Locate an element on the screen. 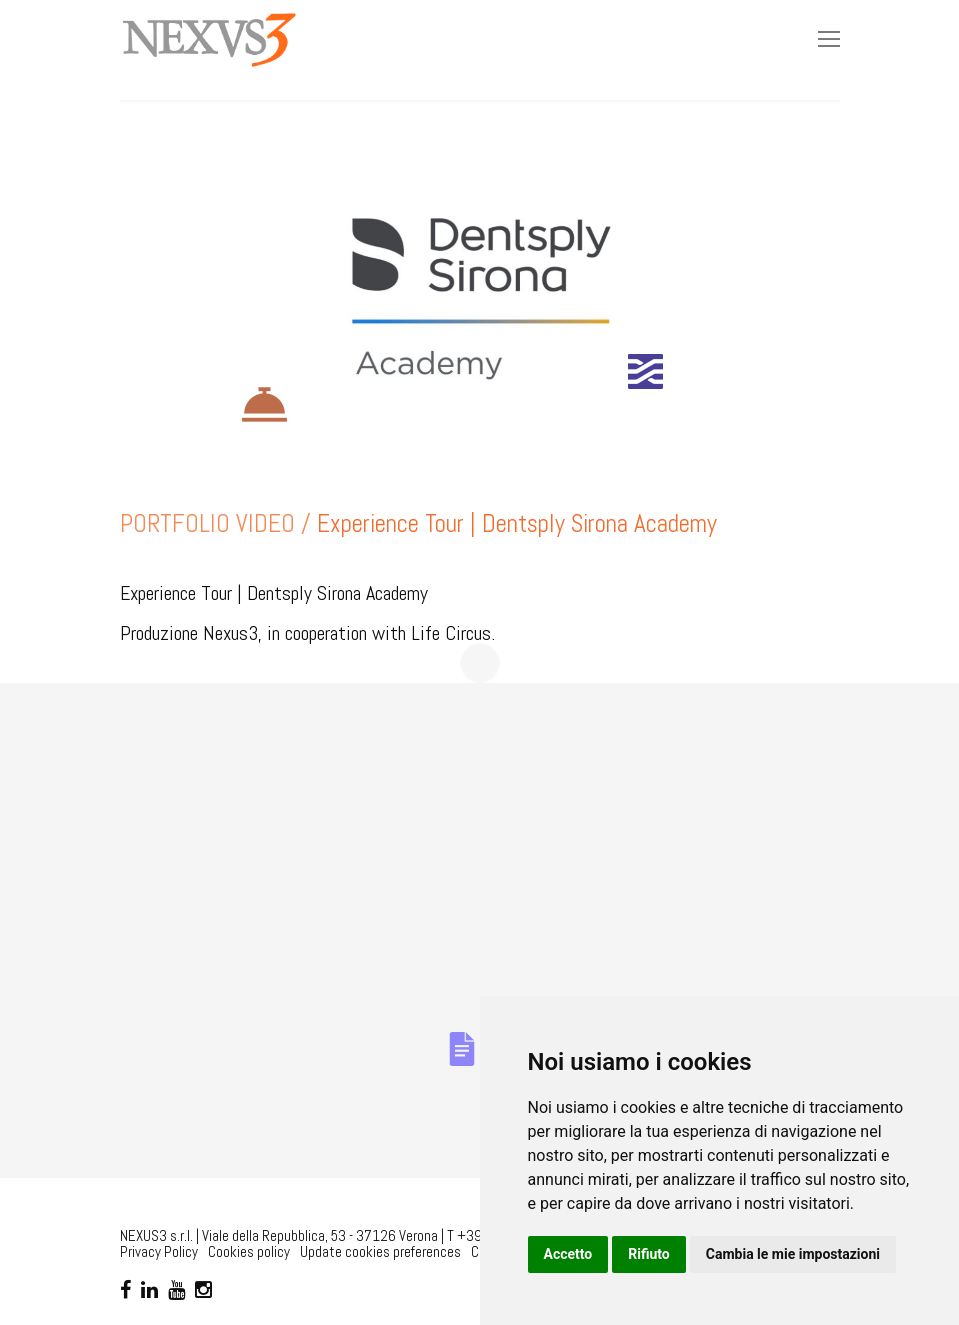 The image size is (959, 1325). request assistance or customer service is located at coordinates (264, 405).